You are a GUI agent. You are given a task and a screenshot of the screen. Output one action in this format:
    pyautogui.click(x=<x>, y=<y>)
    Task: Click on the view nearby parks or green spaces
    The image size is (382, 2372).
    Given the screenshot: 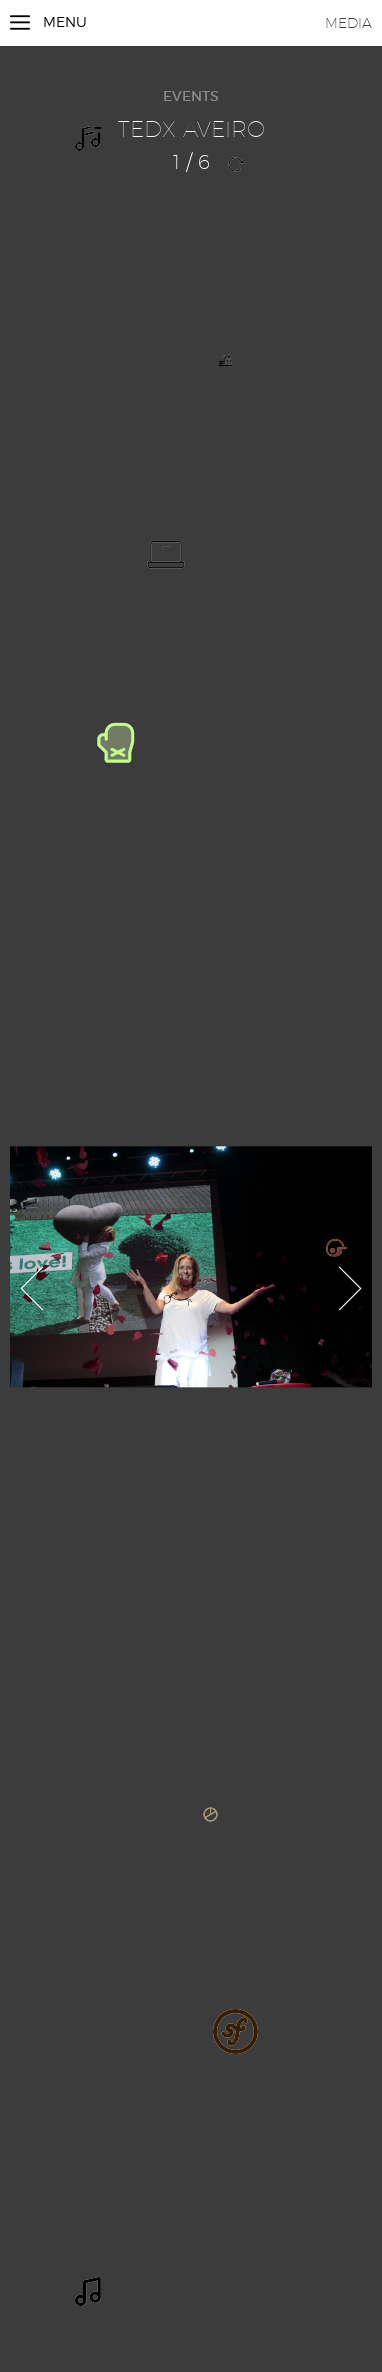 What is the action you would take?
    pyautogui.click(x=225, y=361)
    